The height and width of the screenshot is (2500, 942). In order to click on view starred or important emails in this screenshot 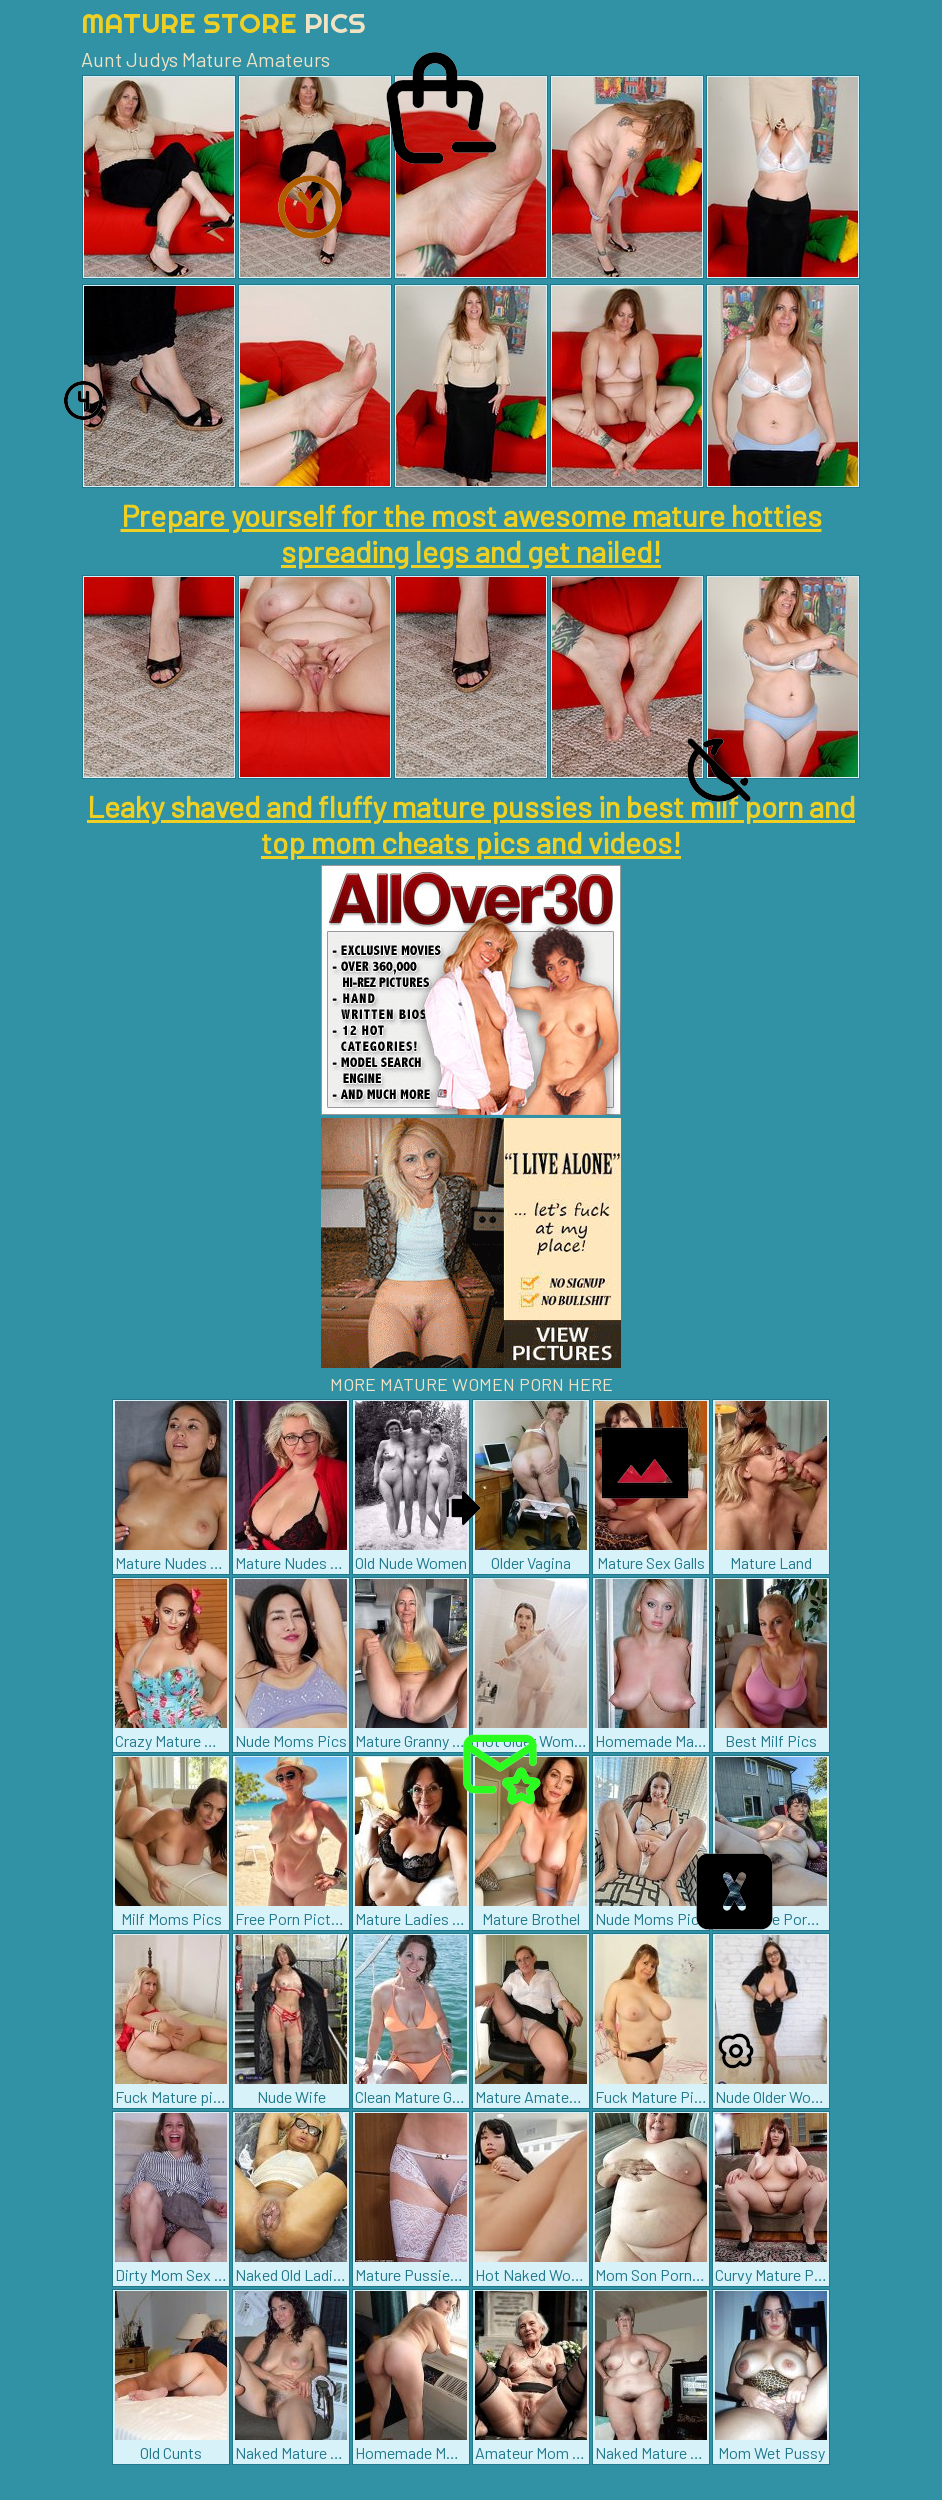, I will do `click(500, 1764)`.